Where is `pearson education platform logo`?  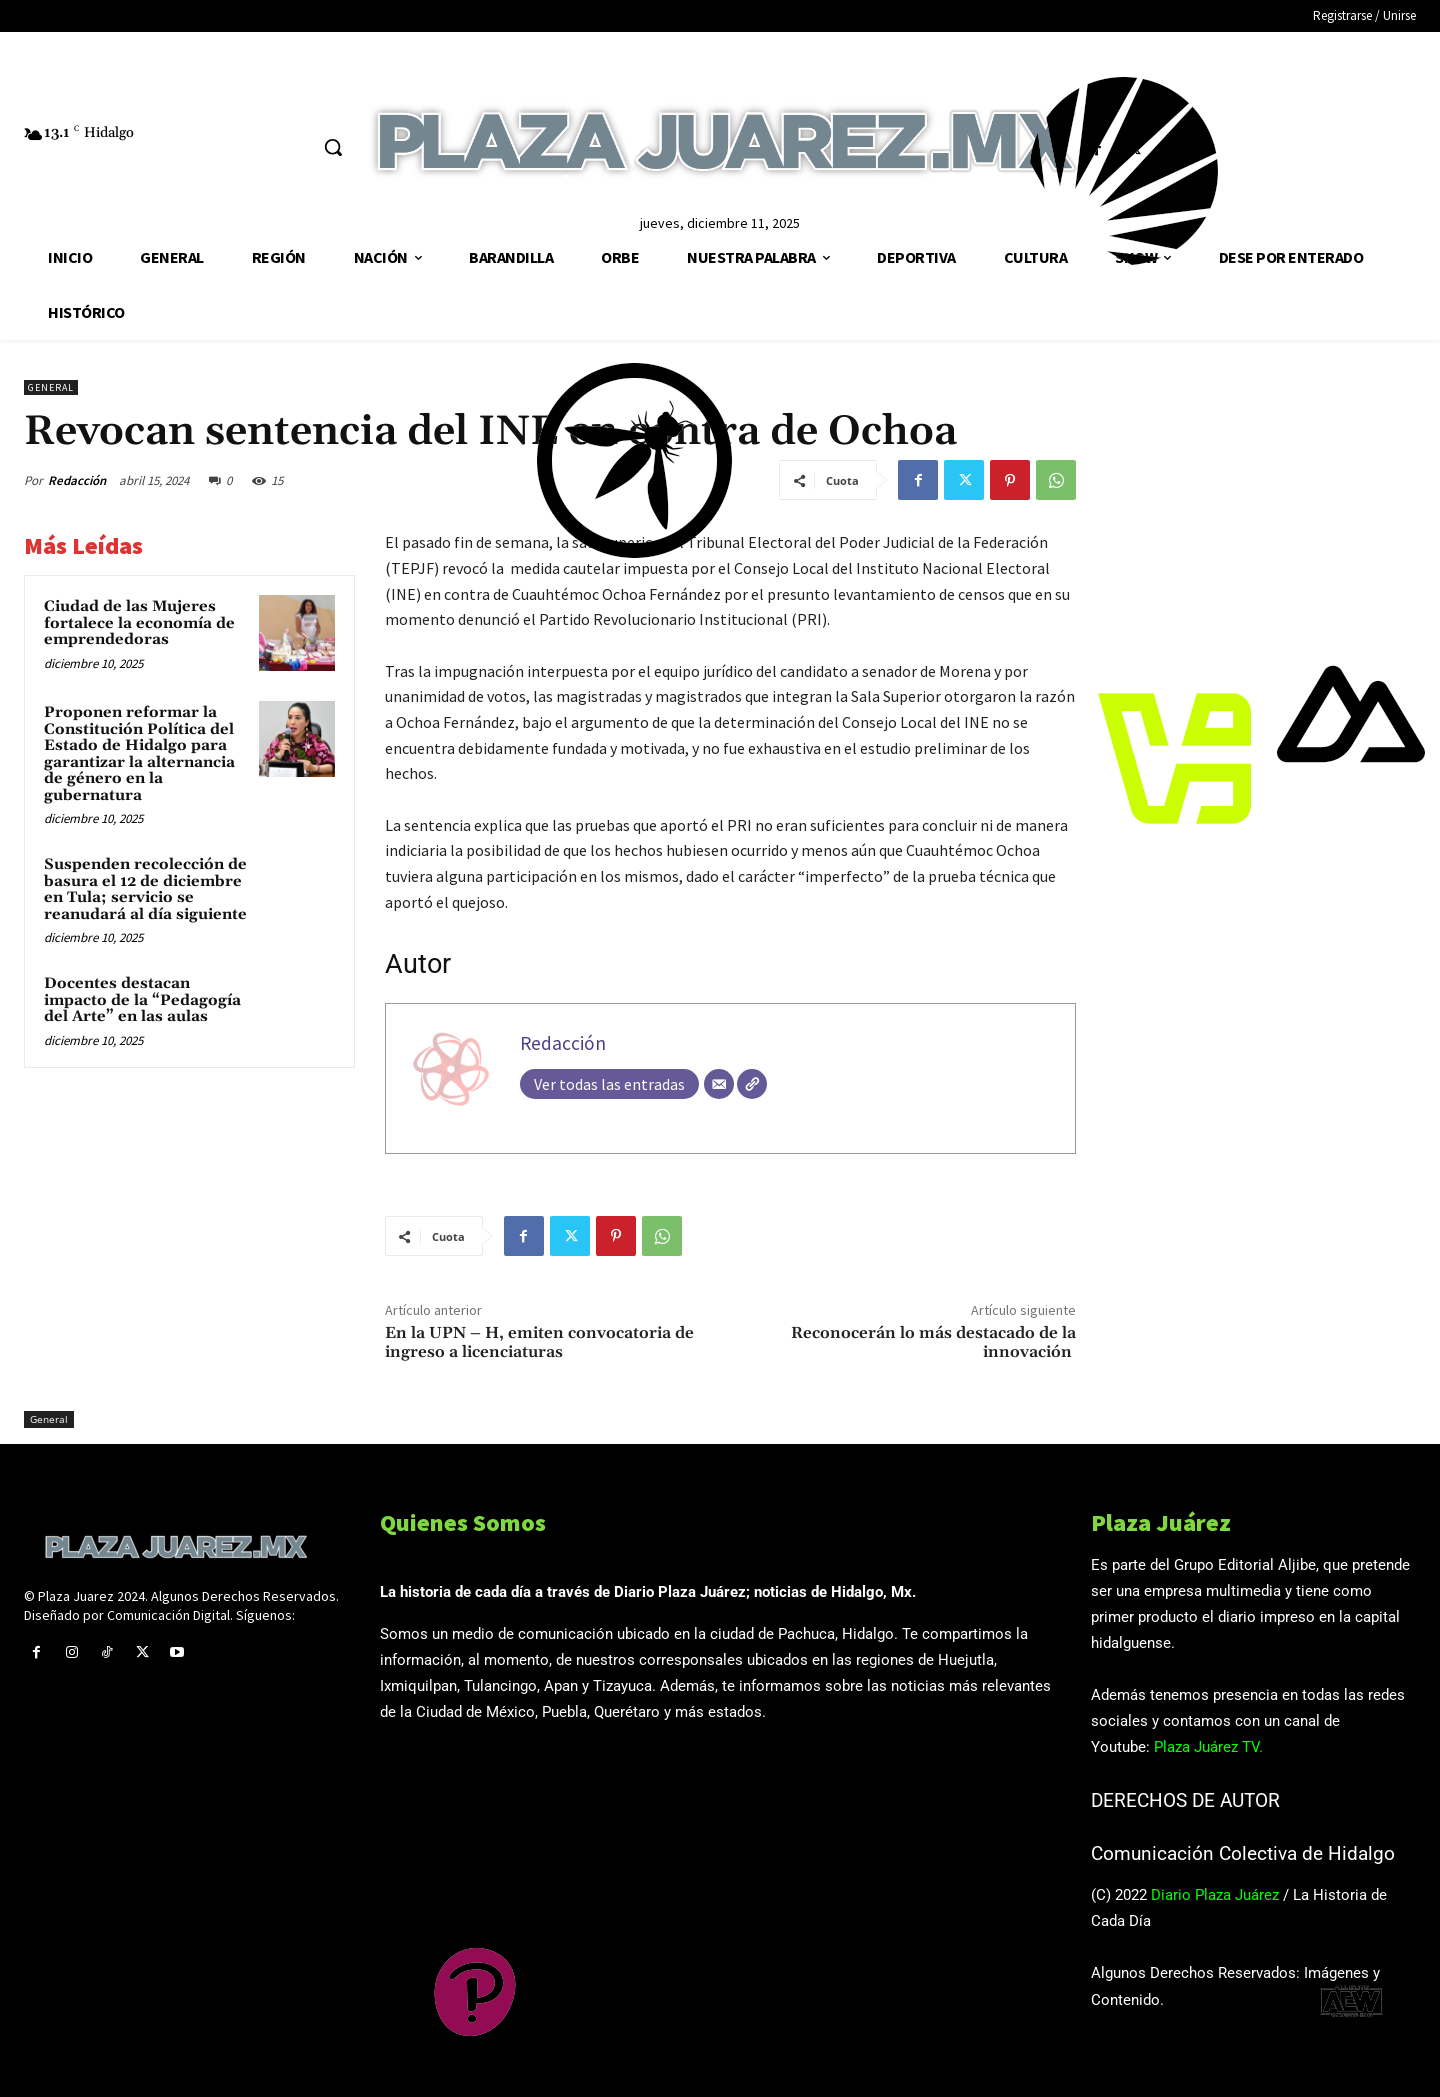
pearson education platform logo is located at coordinates (475, 1992).